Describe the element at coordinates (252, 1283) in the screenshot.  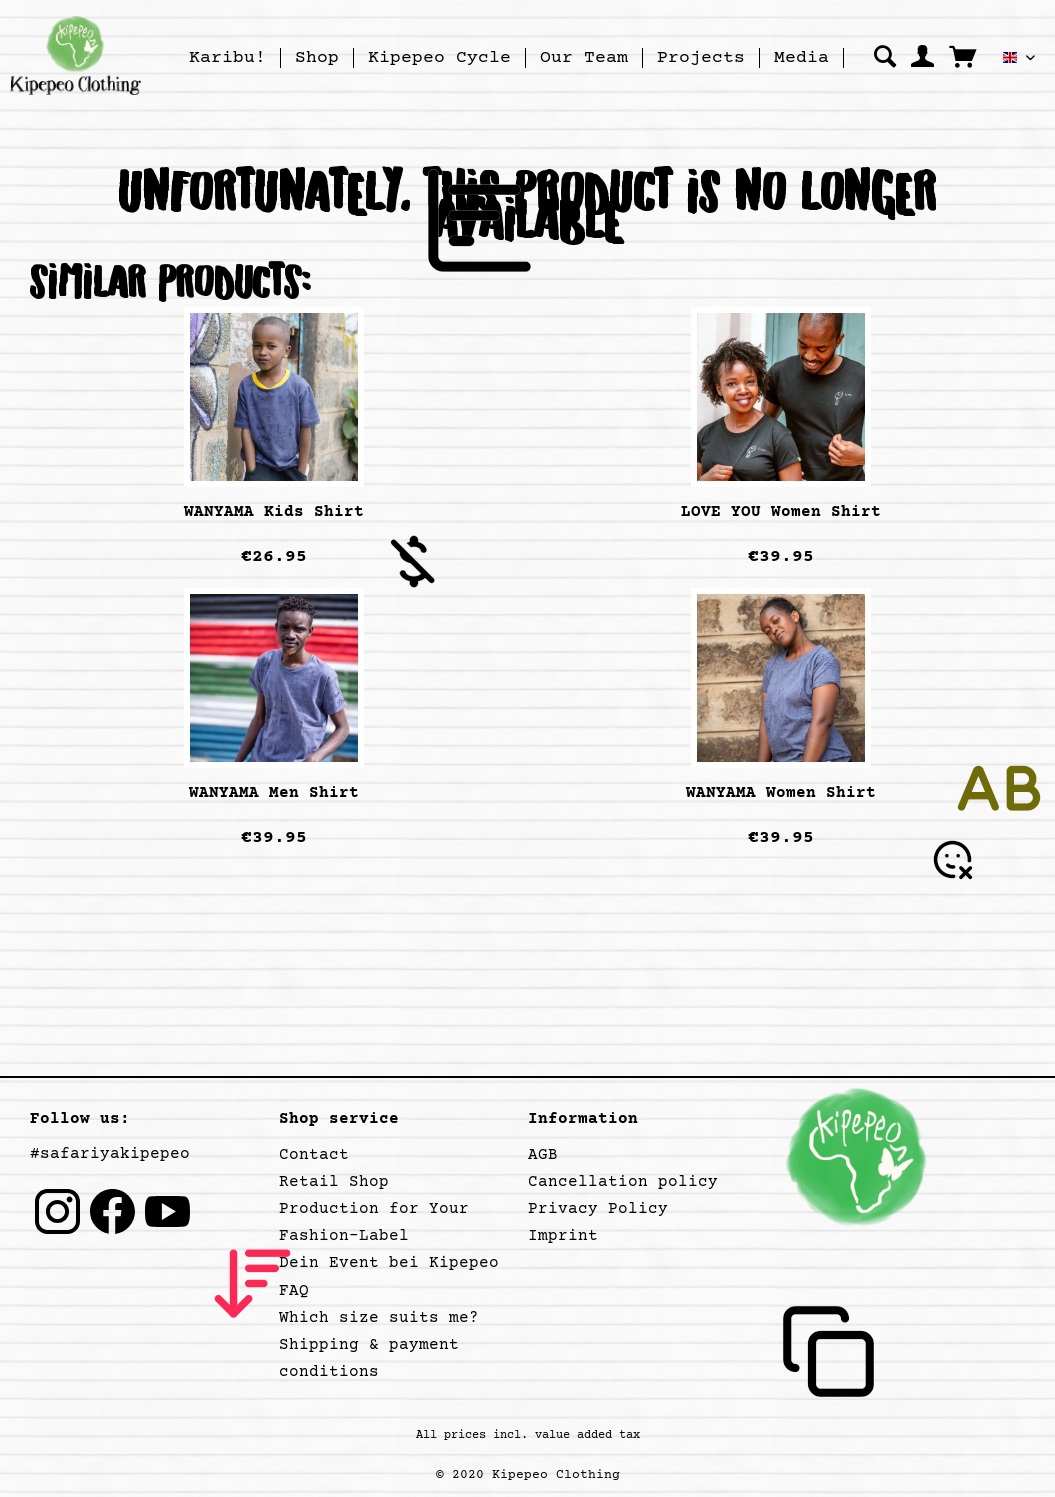
I see `sort list from largest to smallest` at that location.